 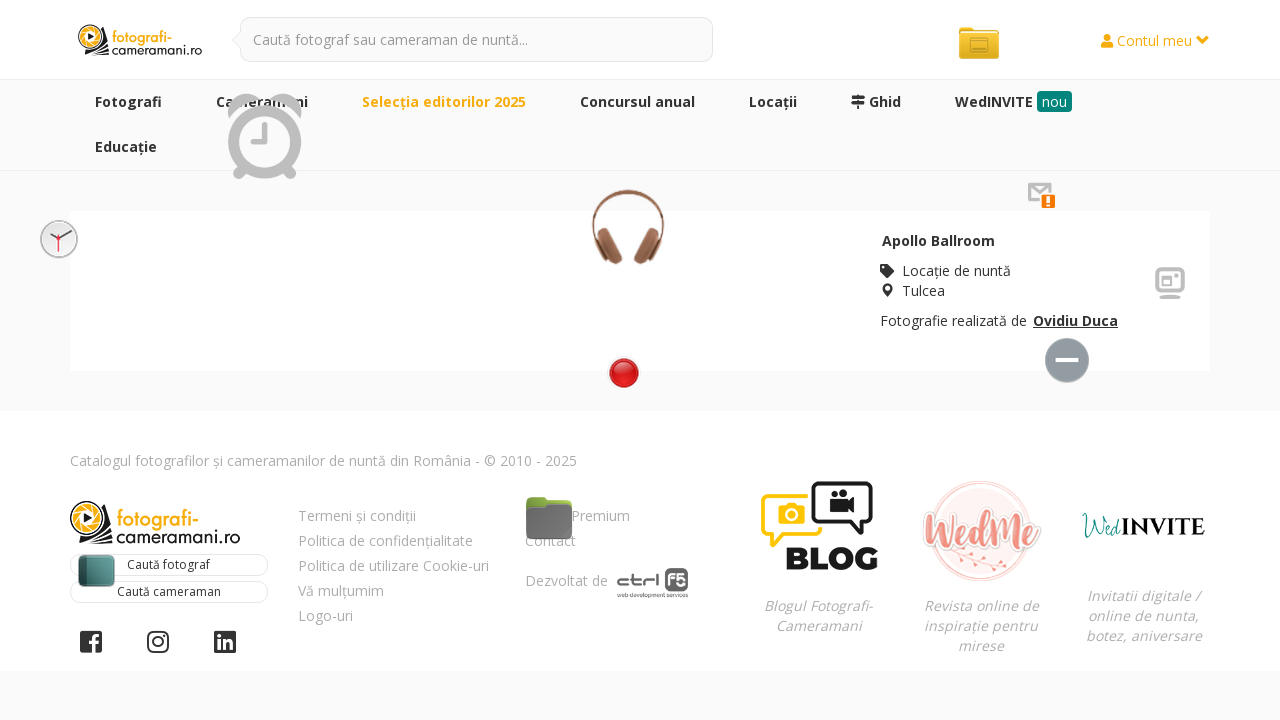 What do you see at coordinates (59, 239) in the screenshot?
I see `access time and date administrative settings` at bounding box center [59, 239].